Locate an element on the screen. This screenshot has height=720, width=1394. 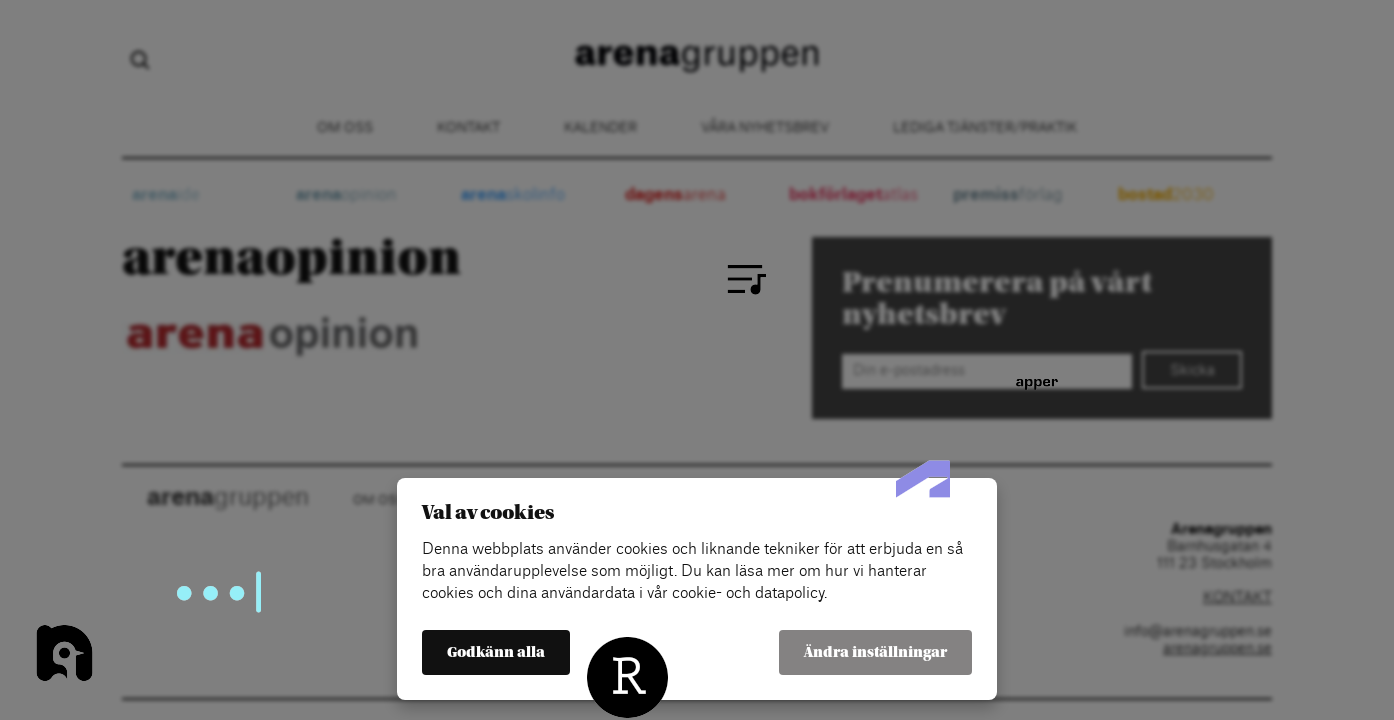
apper brand logo is located at coordinates (1037, 383).